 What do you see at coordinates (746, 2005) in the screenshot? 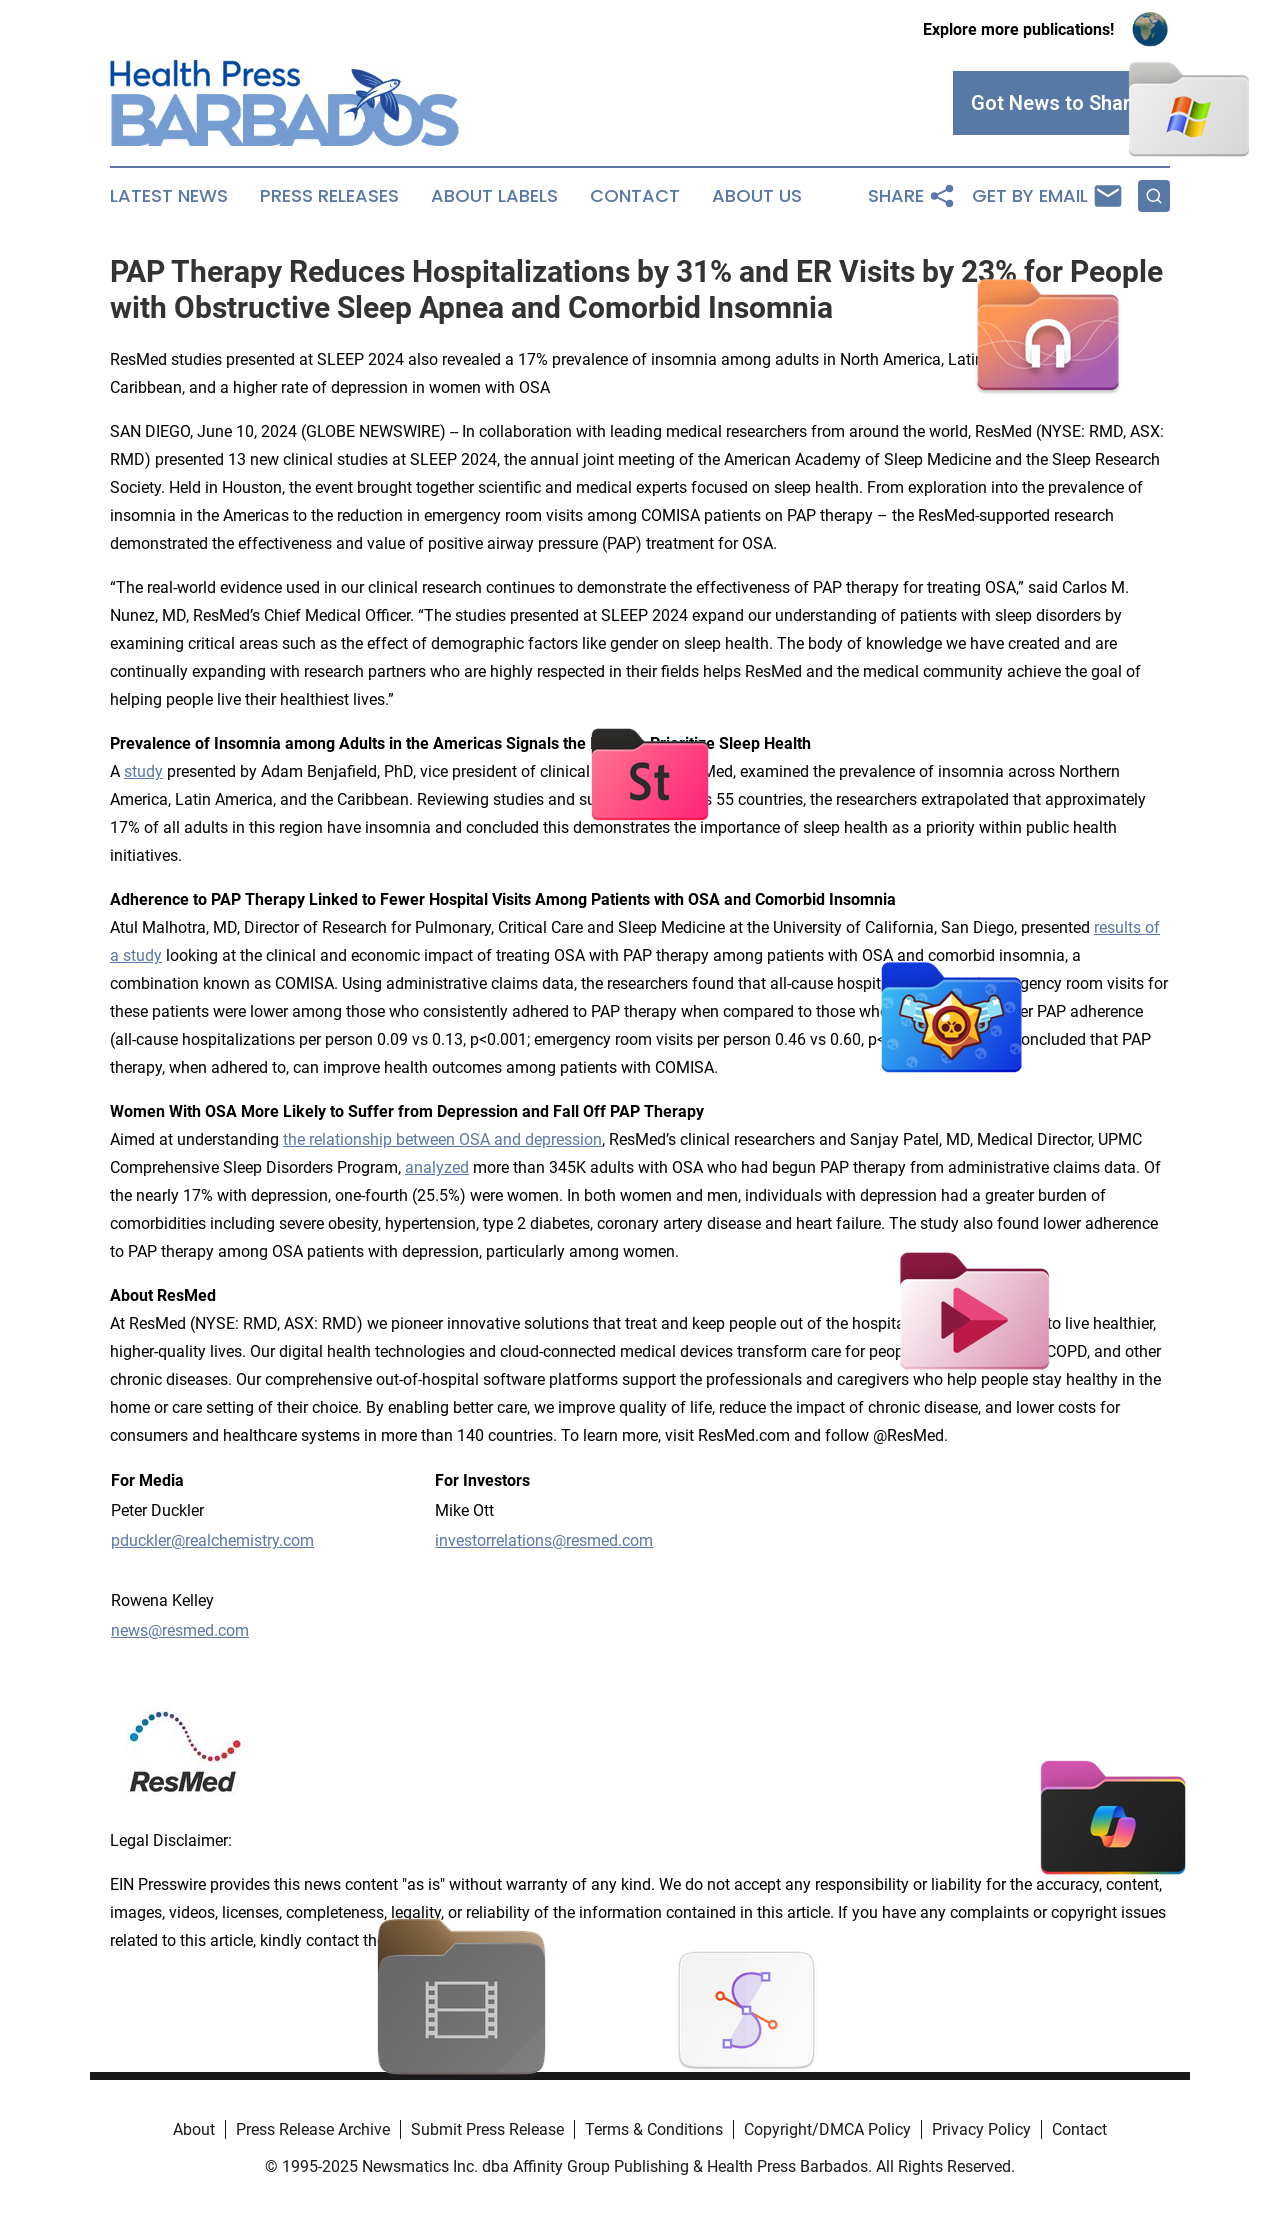
I see `compressed SVG image file` at bounding box center [746, 2005].